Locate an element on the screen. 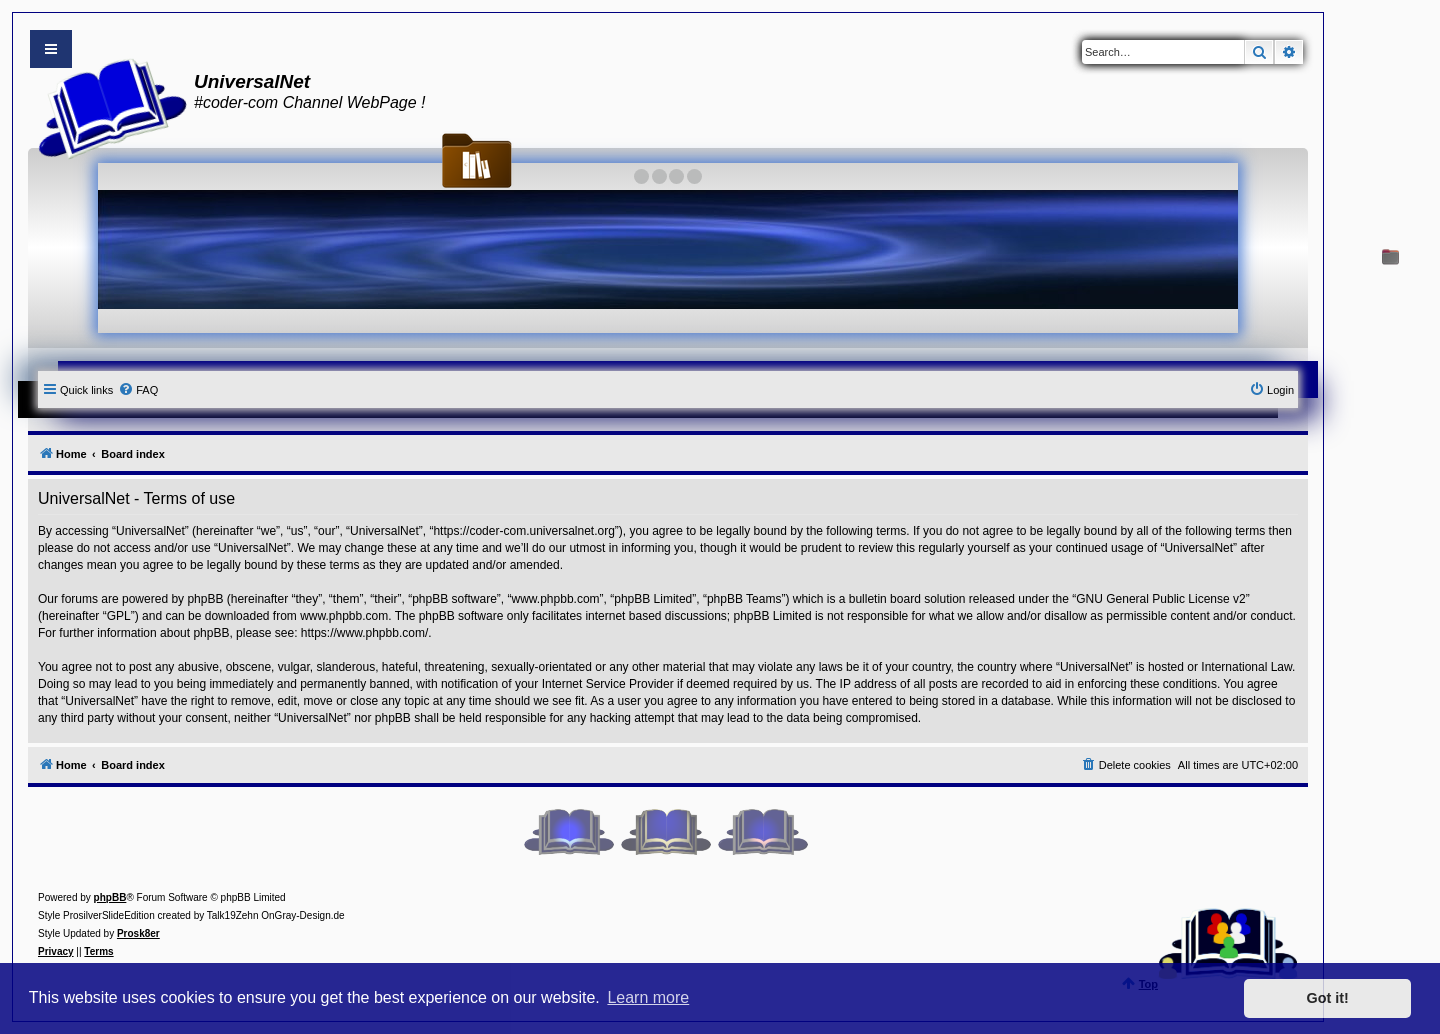 The width and height of the screenshot is (1440, 1034). open file folder is located at coordinates (1390, 256).